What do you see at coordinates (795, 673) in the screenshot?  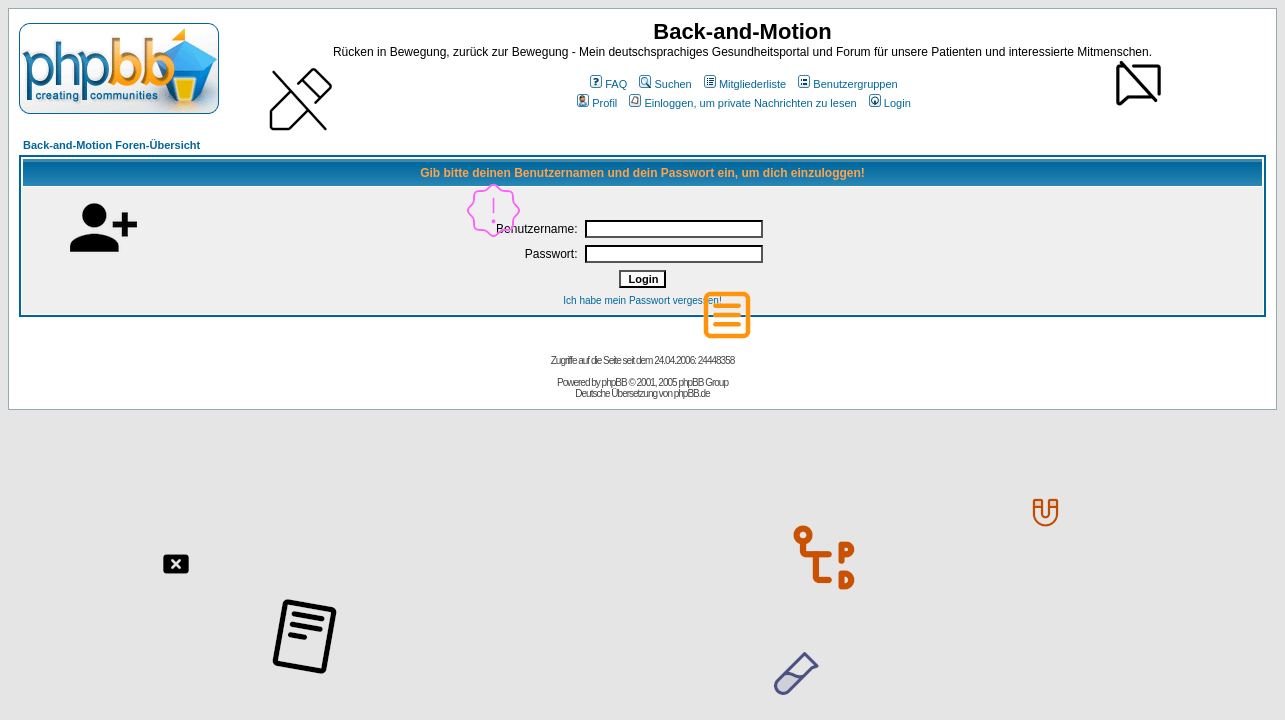 I see `access lab or experimental features` at bounding box center [795, 673].